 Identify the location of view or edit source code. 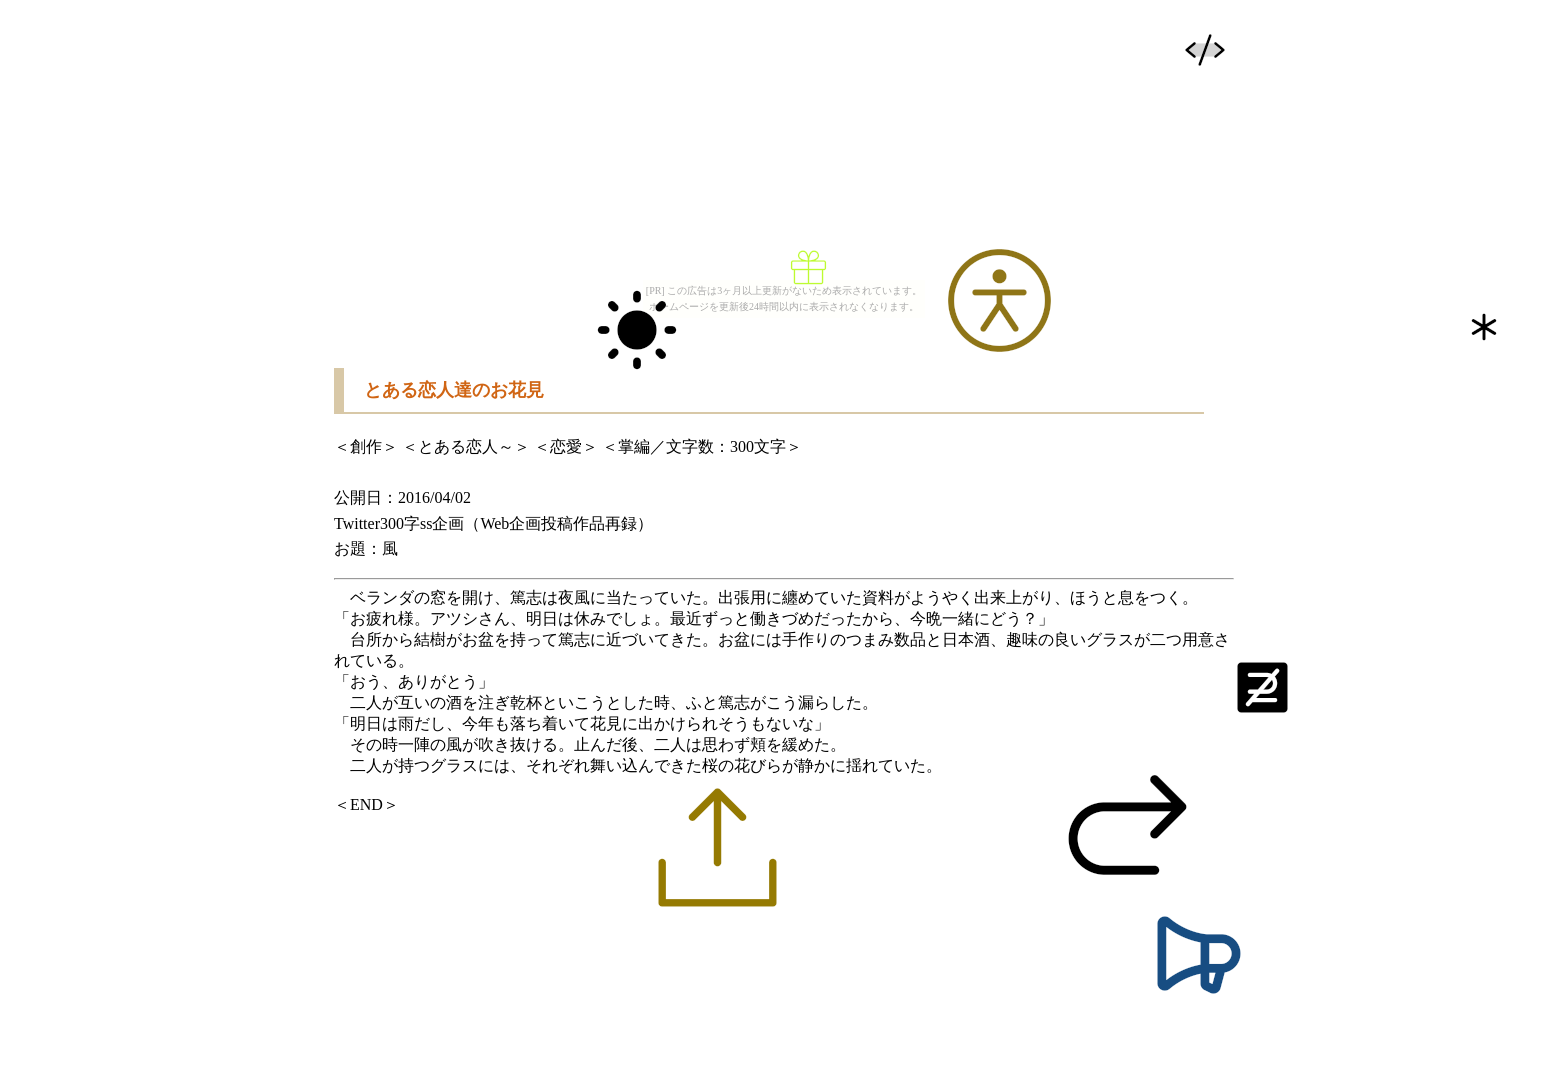
(1205, 50).